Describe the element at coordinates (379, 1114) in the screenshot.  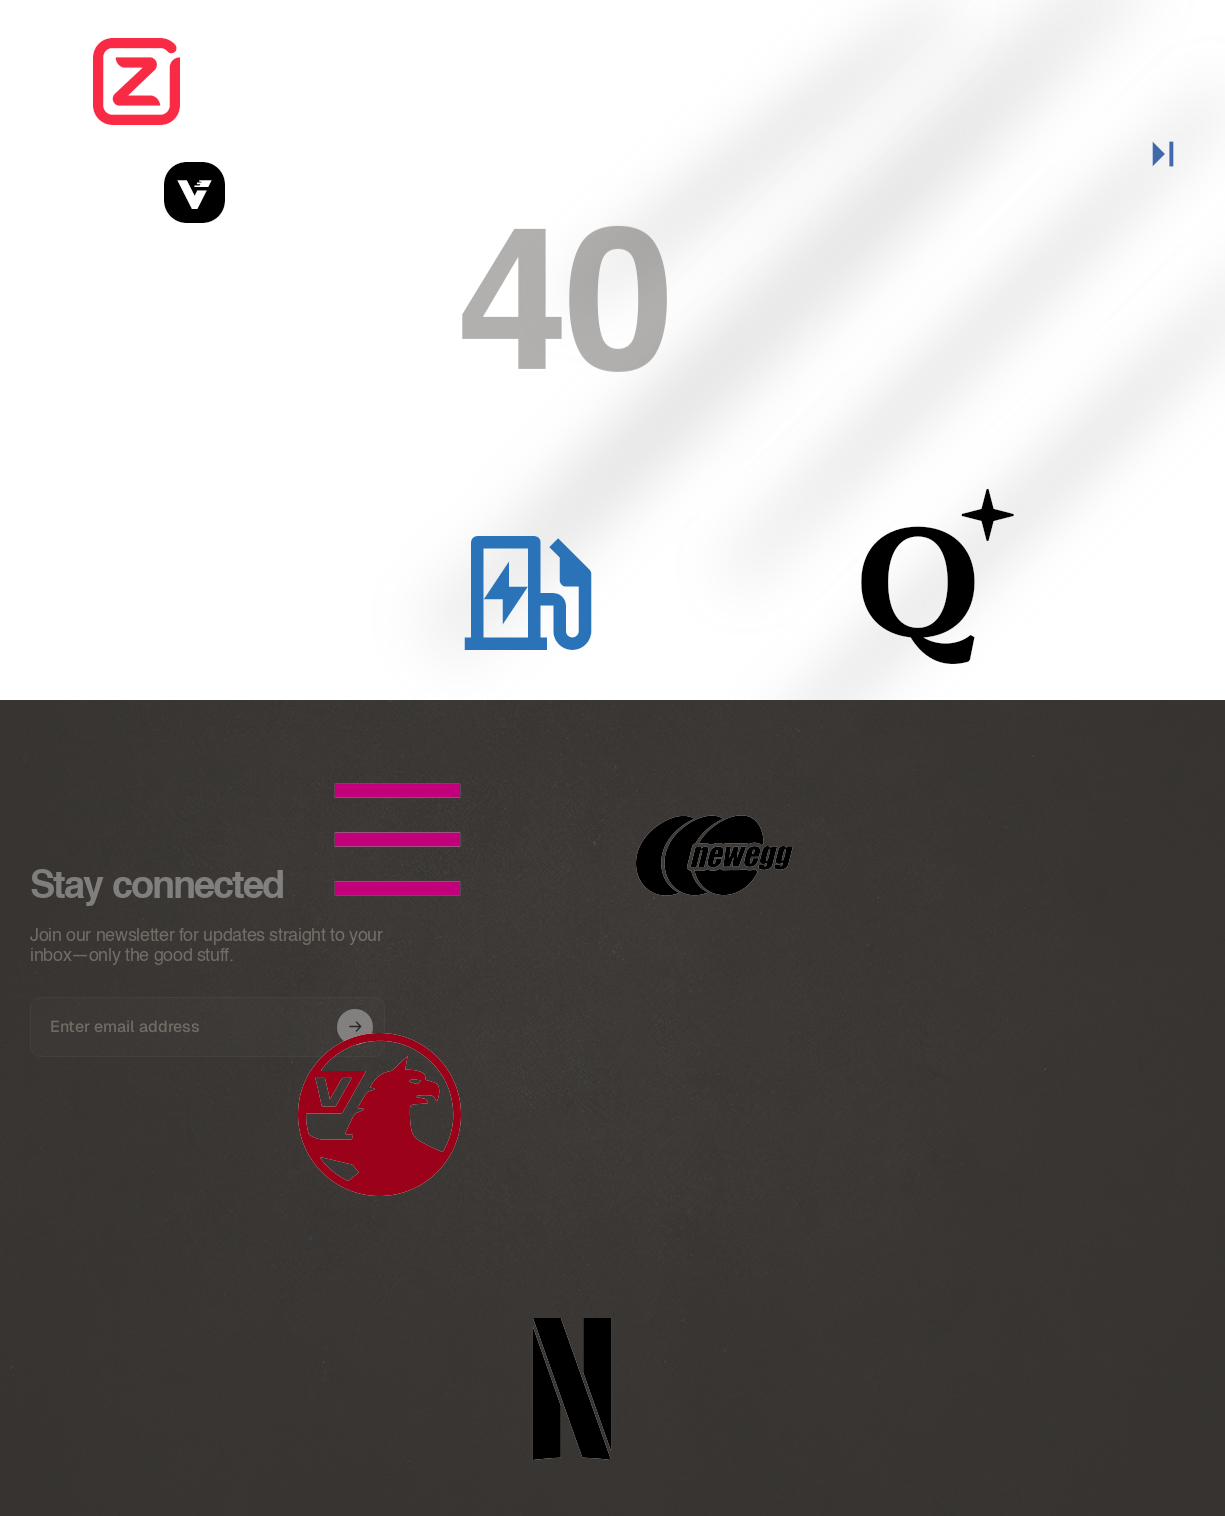
I see `vauxhall motors brand logo` at that location.